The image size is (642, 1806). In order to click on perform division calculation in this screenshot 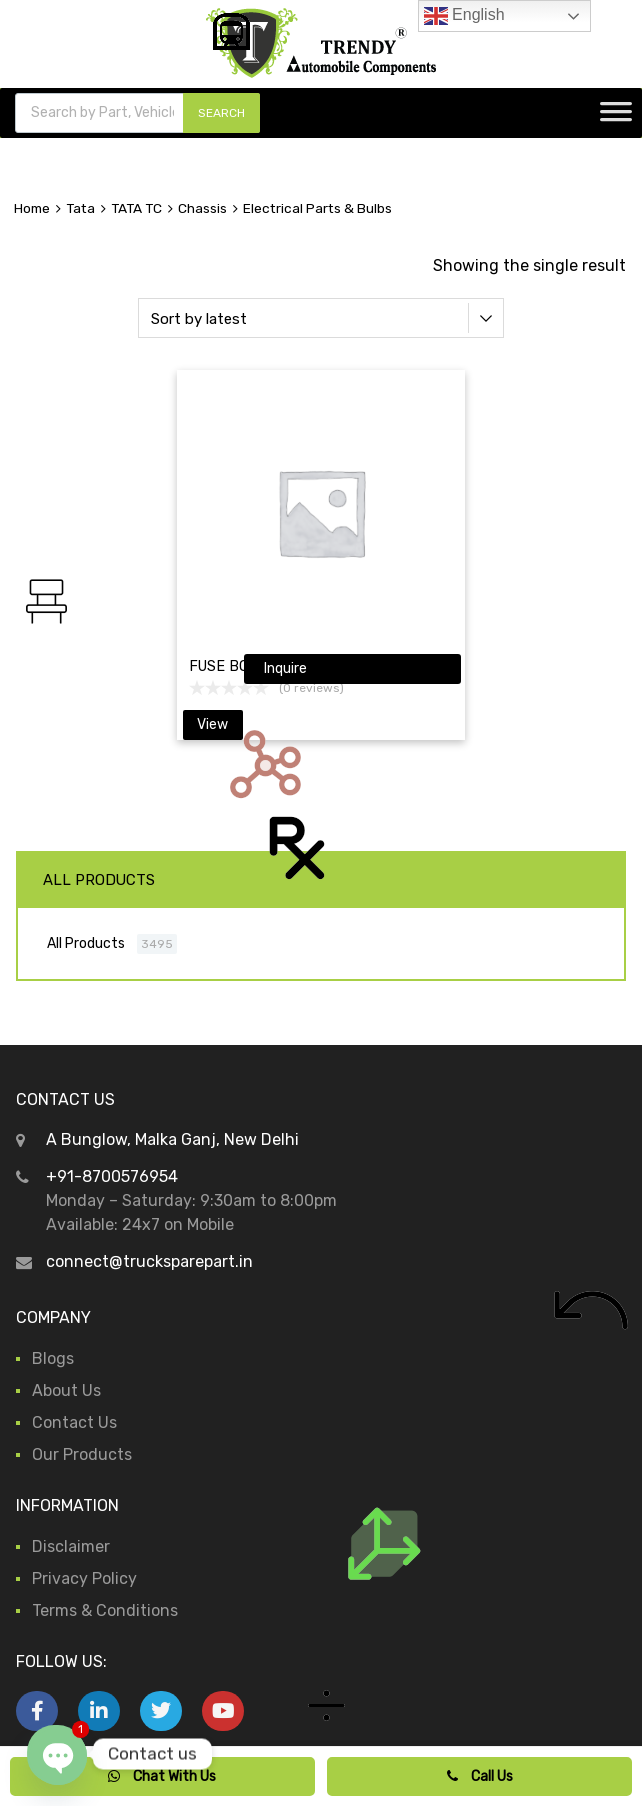, I will do `click(326, 1705)`.